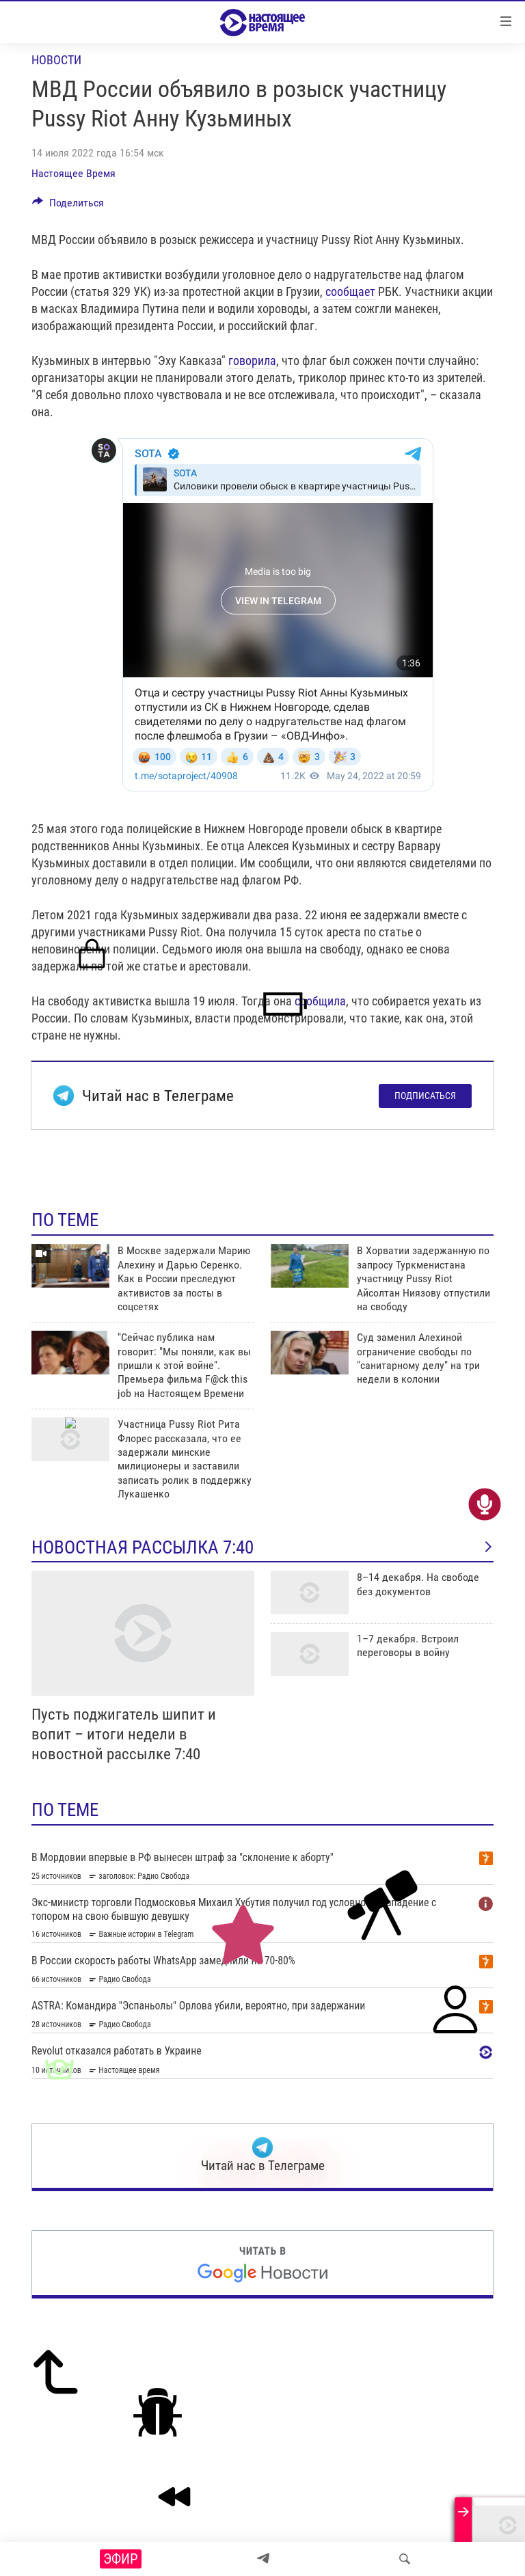 The image size is (525, 2576). What do you see at coordinates (92, 955) in the screenshot?
I see `lock or secure this item` at bounding box center [92, 955].